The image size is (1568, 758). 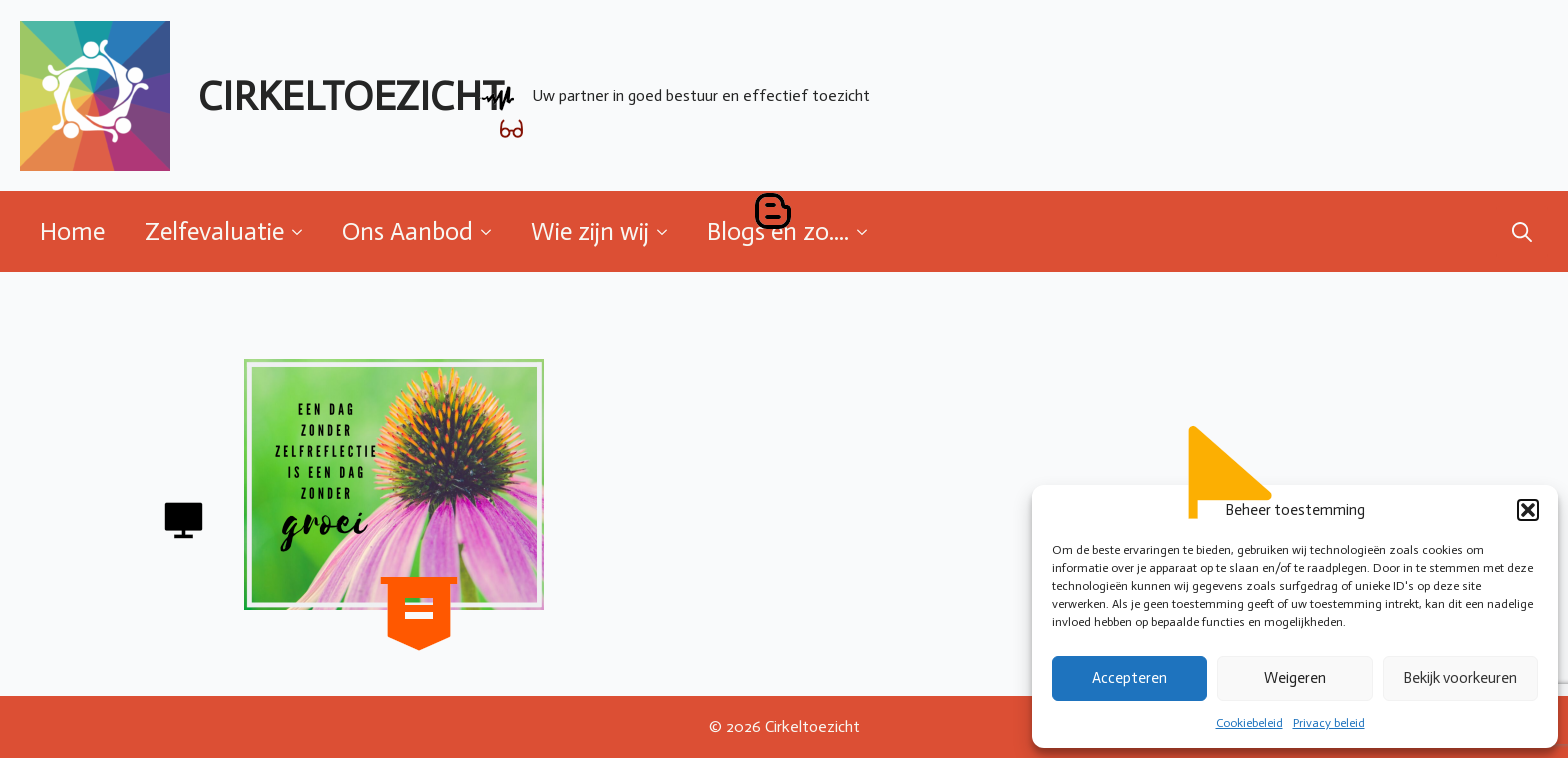 I want to click on open audiomack music streaming app, so click(x=496, y=98).